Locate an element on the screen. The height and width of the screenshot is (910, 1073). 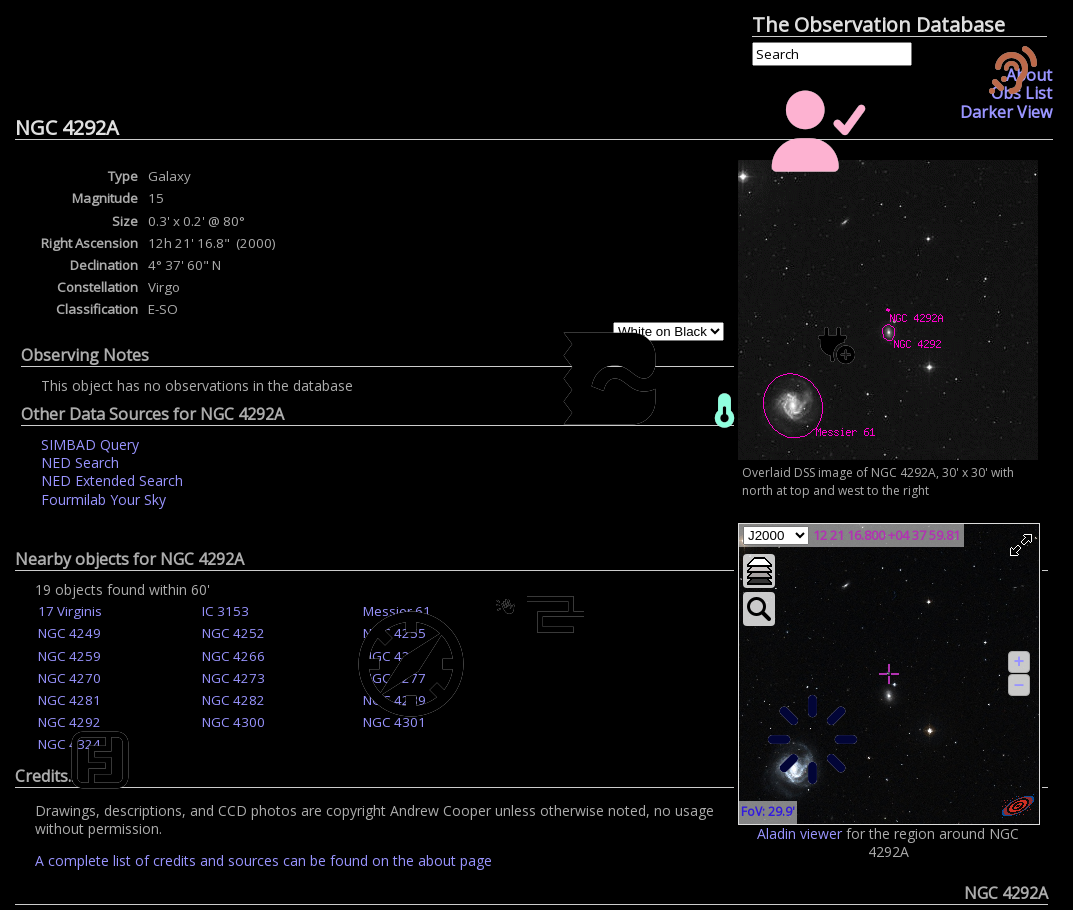
open safari web browser is located at coordinates (411, 664).